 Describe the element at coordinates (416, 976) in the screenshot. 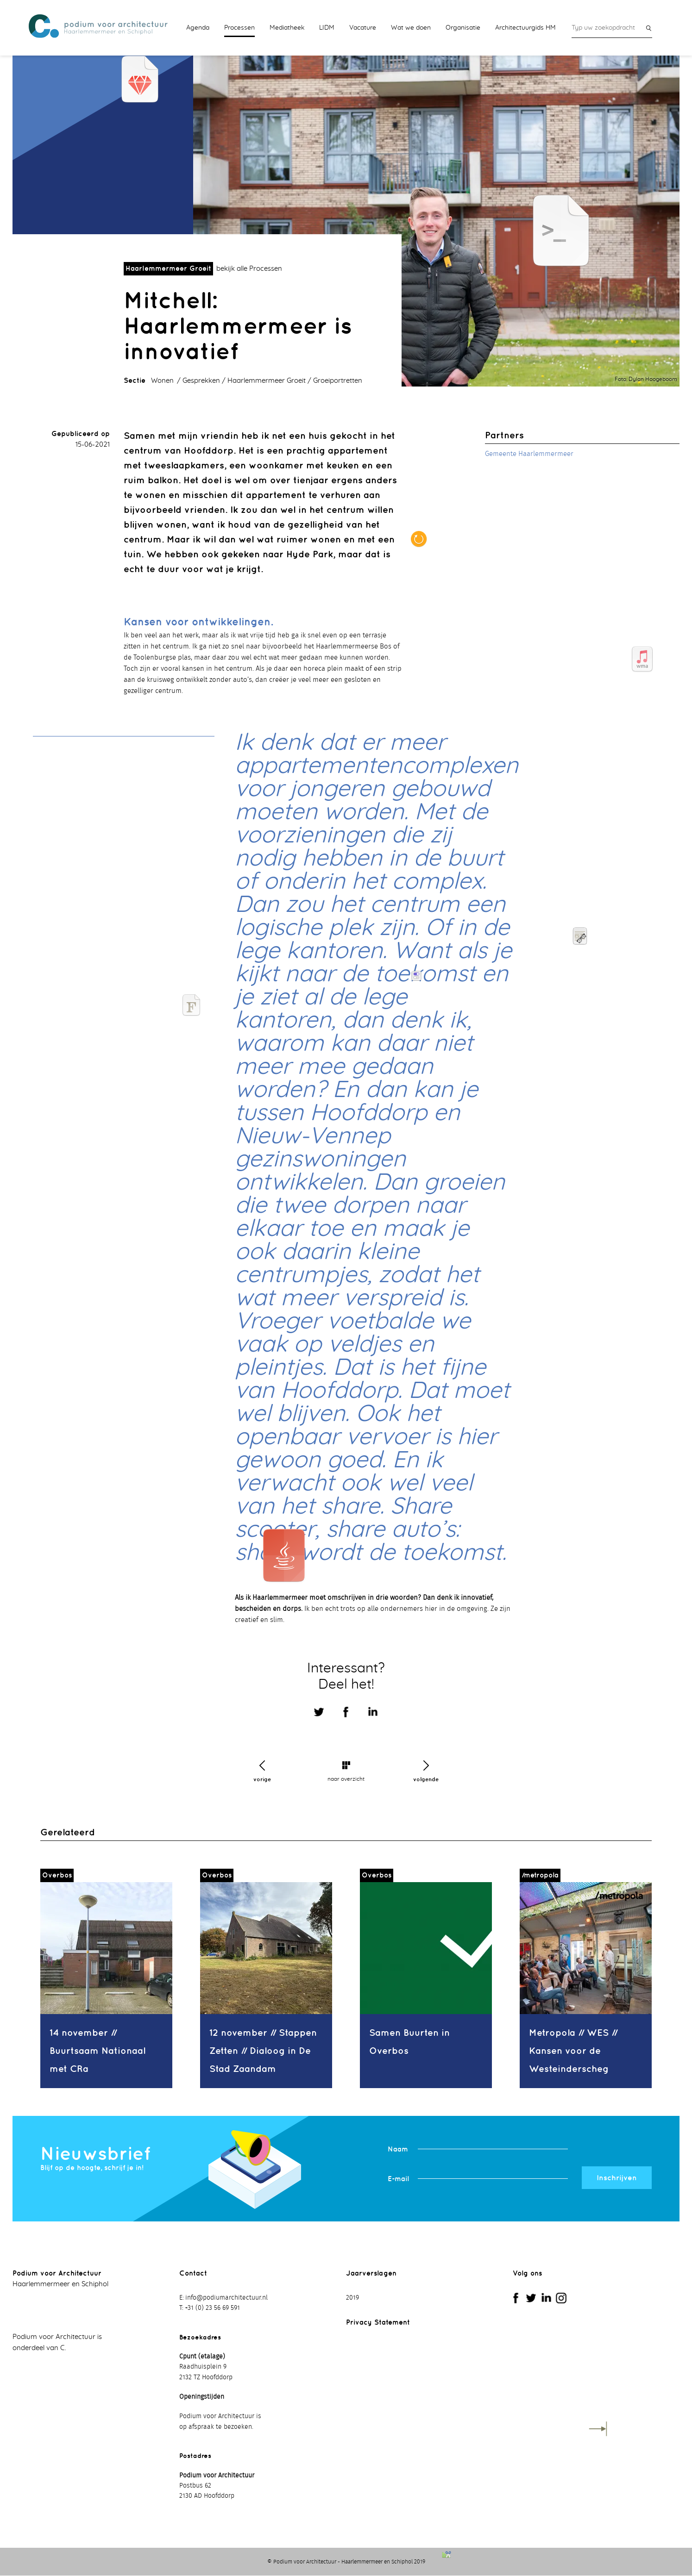

I see `open desktop preferences or settings` at that location.